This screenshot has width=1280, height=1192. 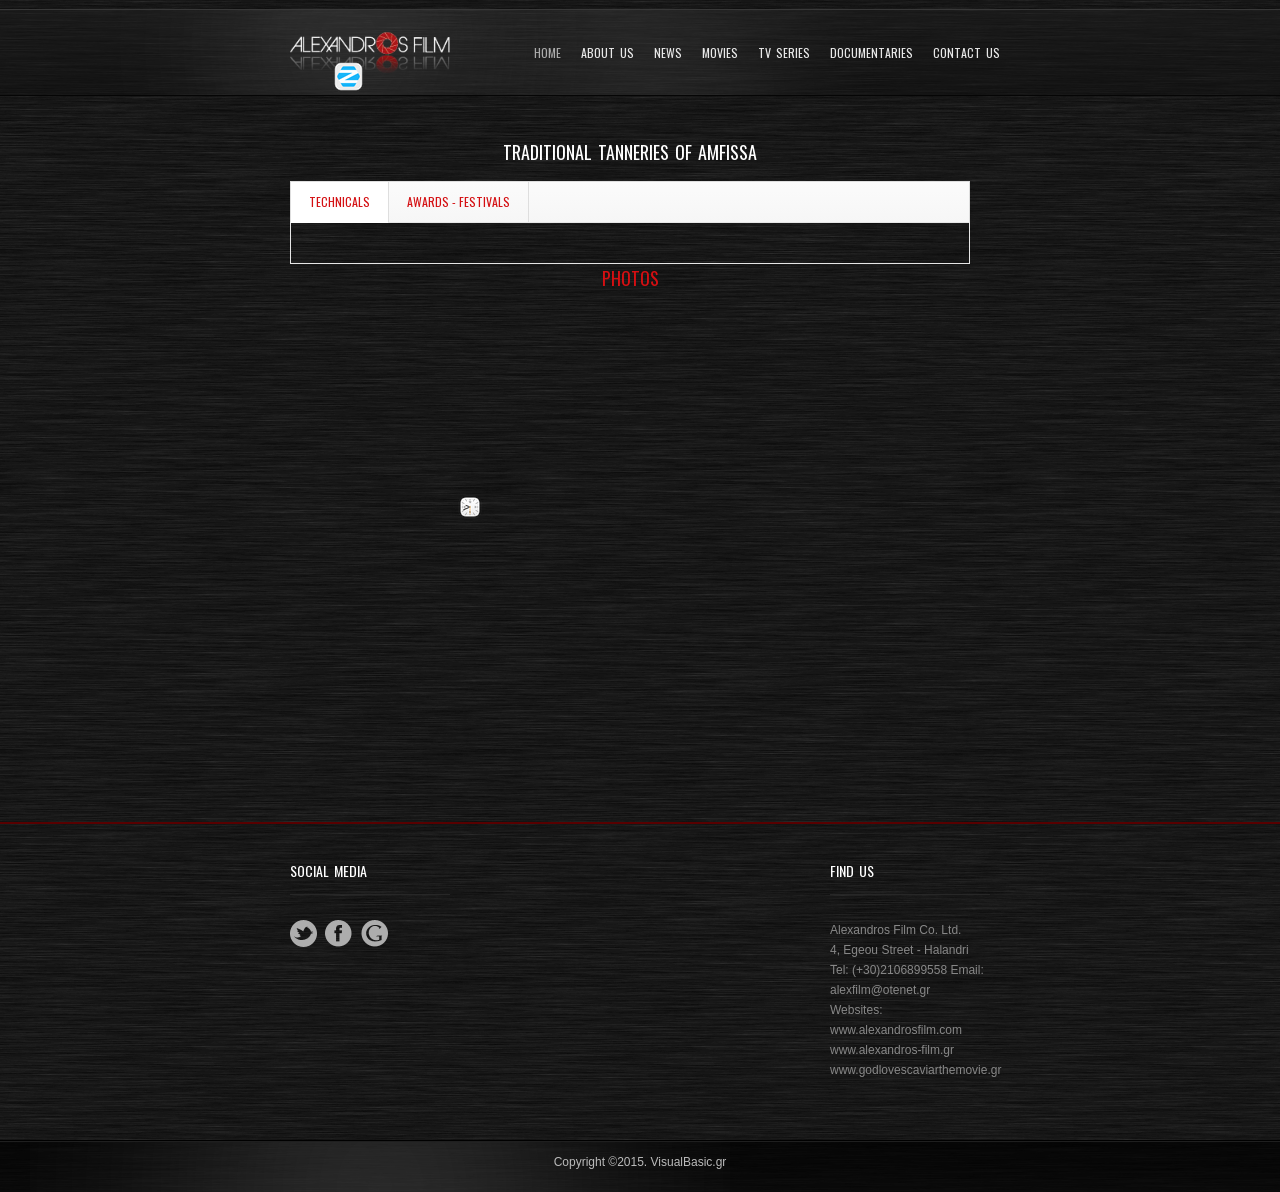 I want to click on open the clock app, so click(x=470, y=507).